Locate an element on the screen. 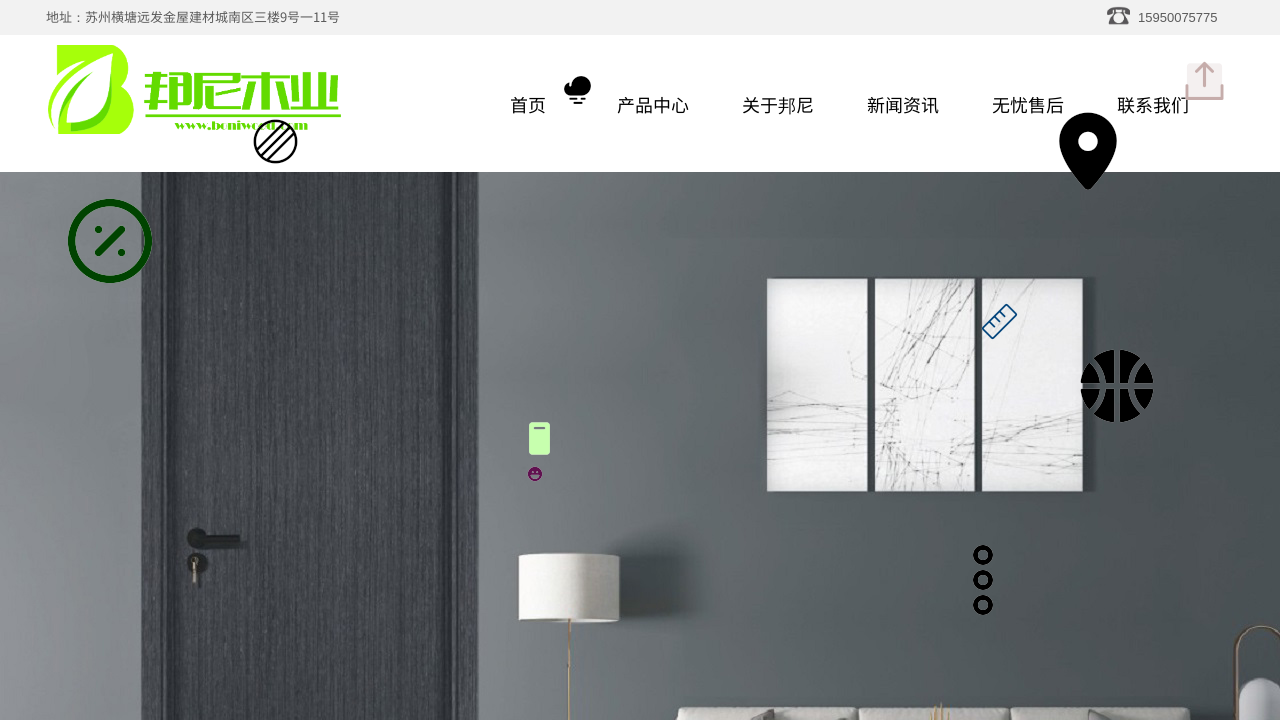 The width and height of the screenshot is (1280, 720). indicates a restricted or prohibited action is located at coordinates (275, 141).